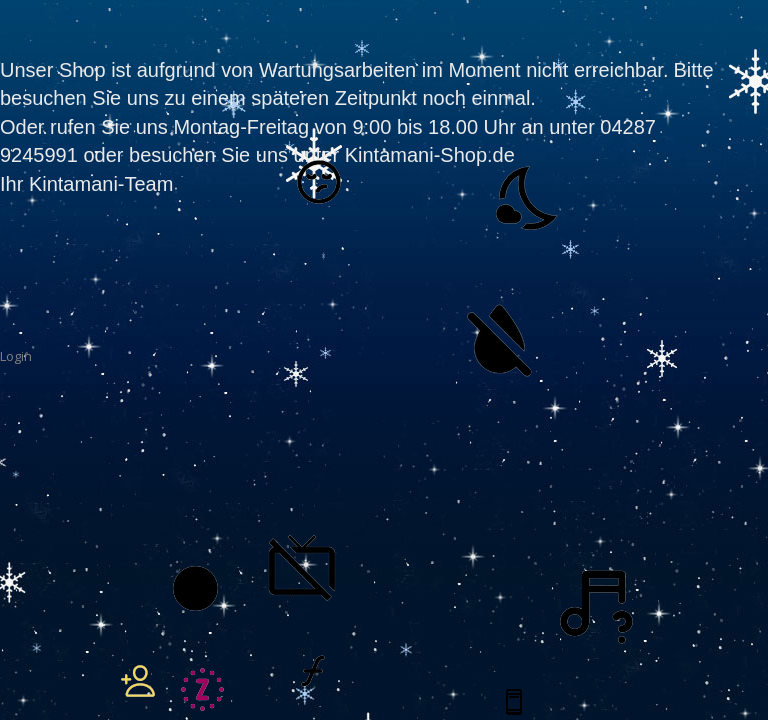 This screenshot has width=768, height=720. What do you see at coordinates (195, 588) in the screenshot?
I see `select or mark an item` at bounding box center [195, 588].